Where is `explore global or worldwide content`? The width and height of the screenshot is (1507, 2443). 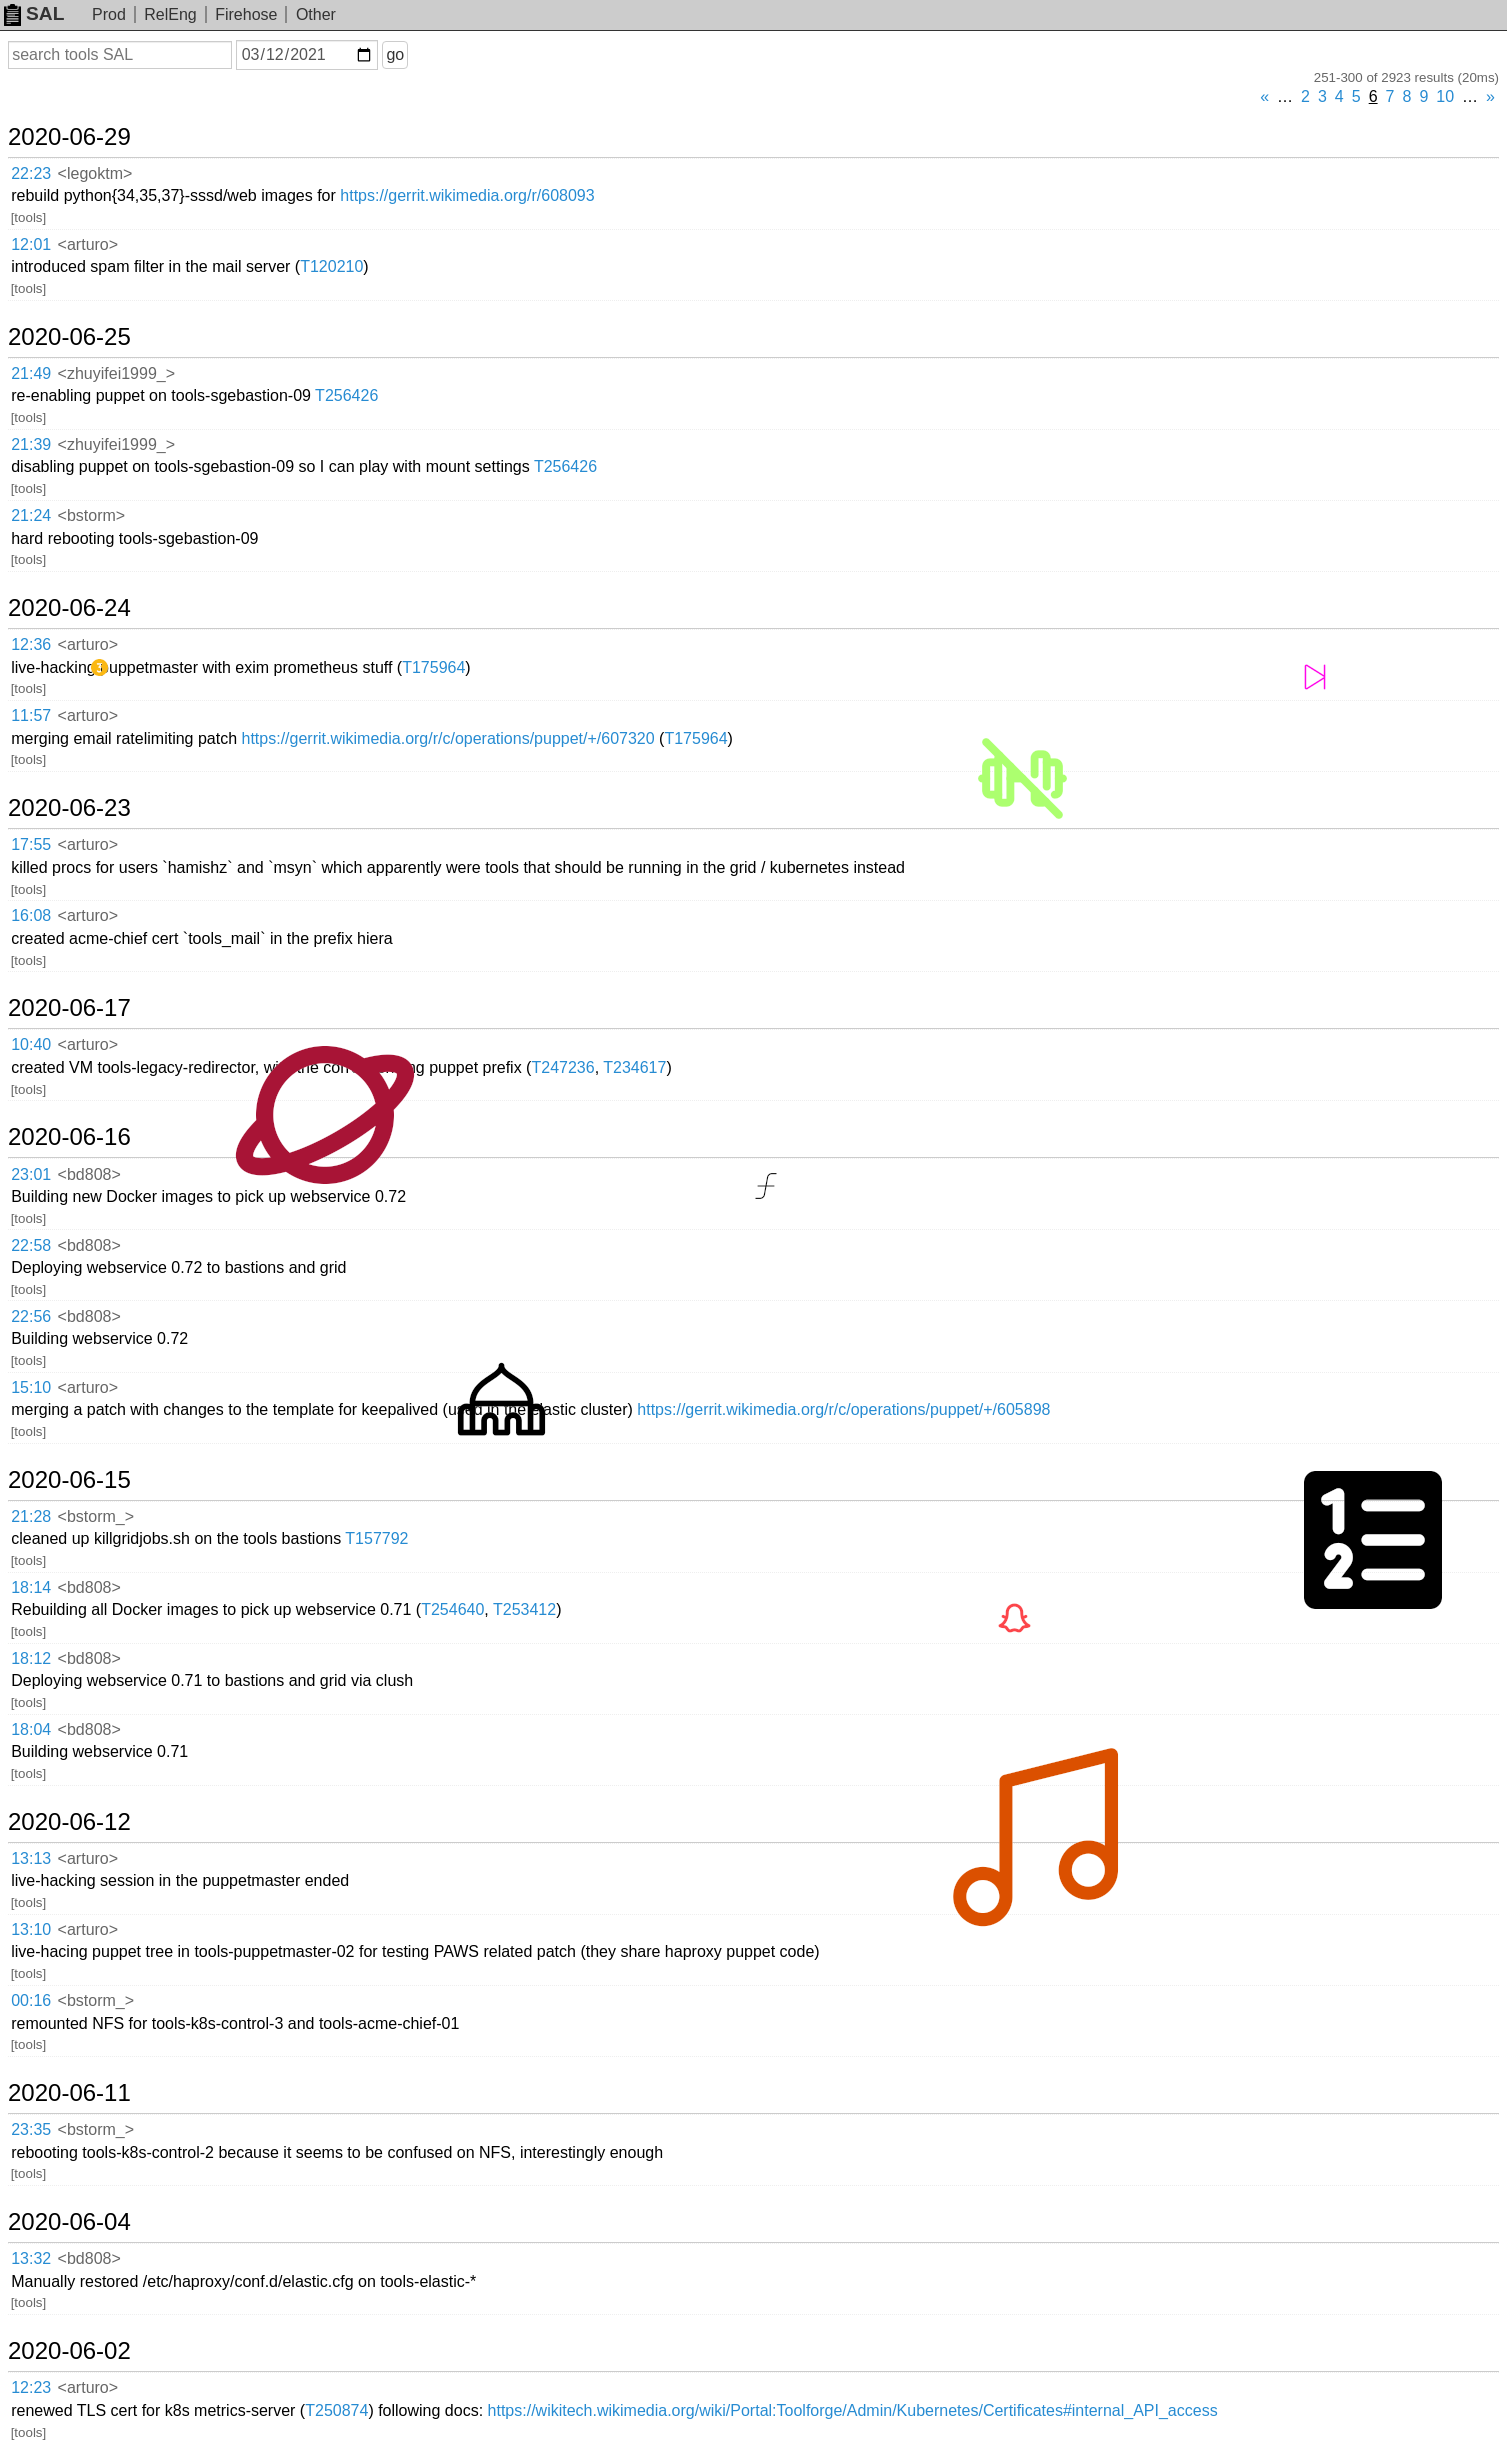 explore global or worldwide content is located at coordinates (325, 1115).